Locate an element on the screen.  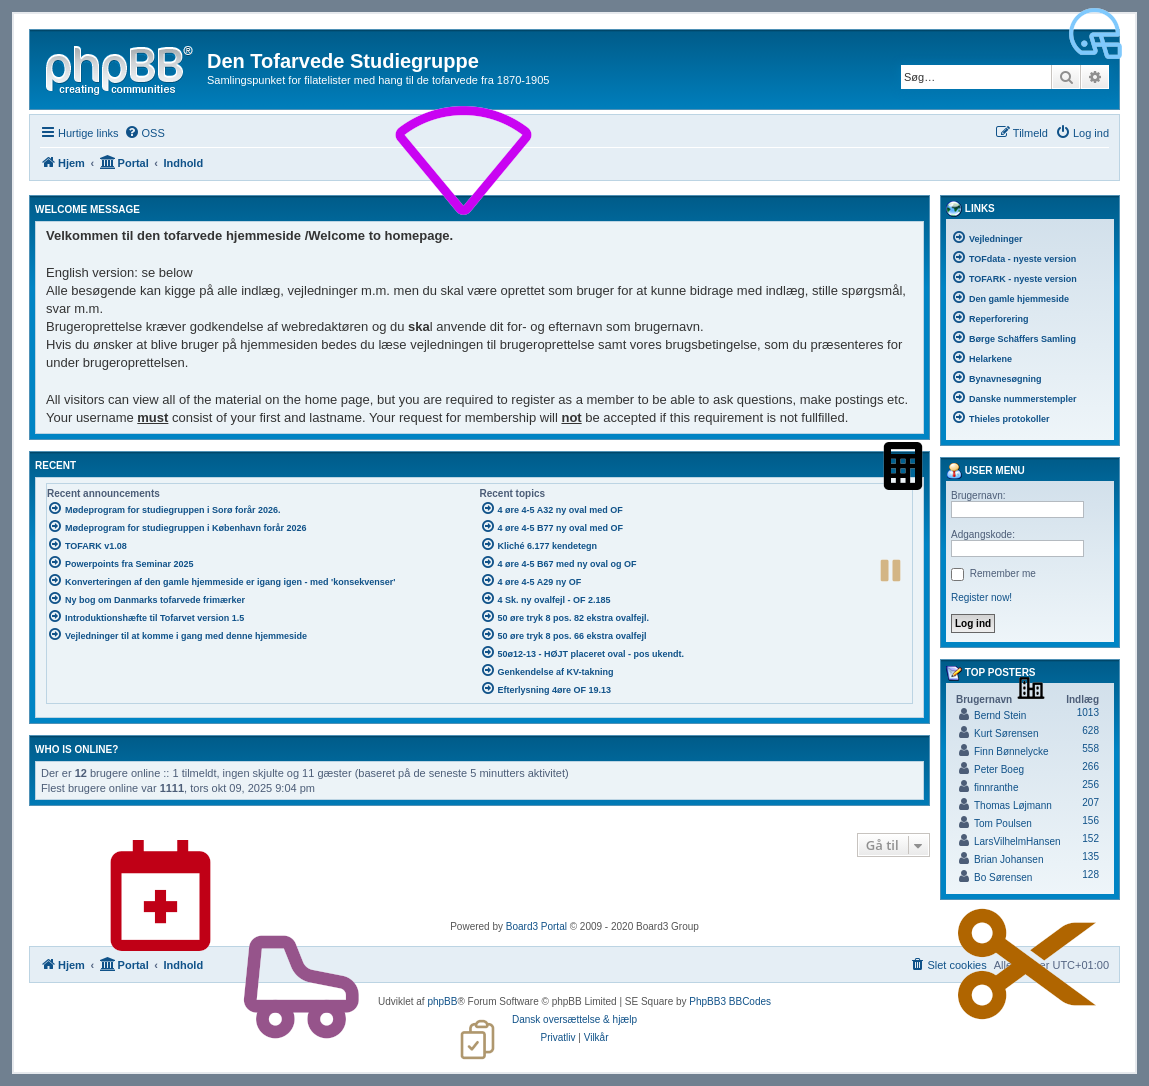
no wifi signal available is located at coordinates (463, 160).